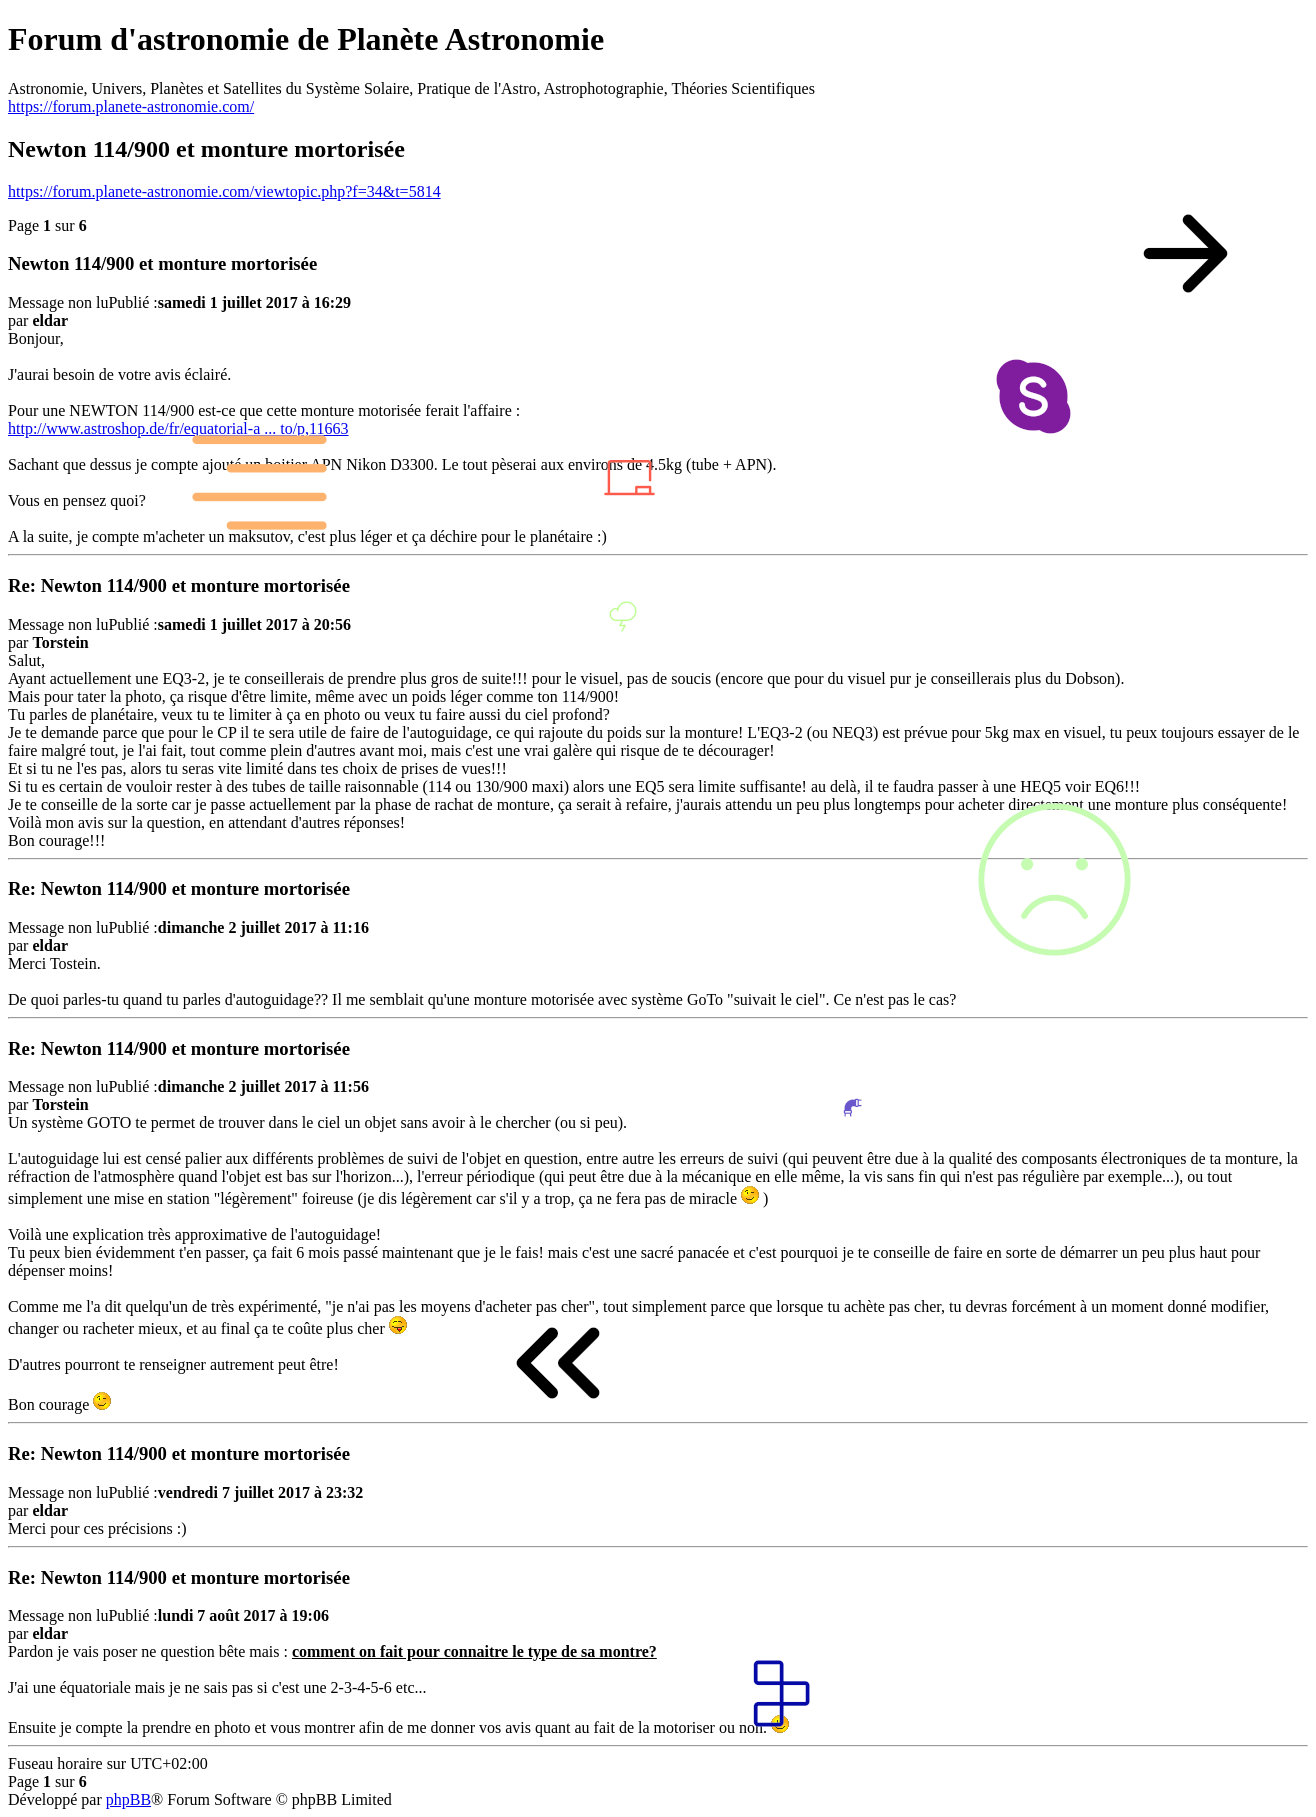 This screenshot has height=1817, width=1316. I want to click on open whiteboard or presentation mode, so click(629, 478).